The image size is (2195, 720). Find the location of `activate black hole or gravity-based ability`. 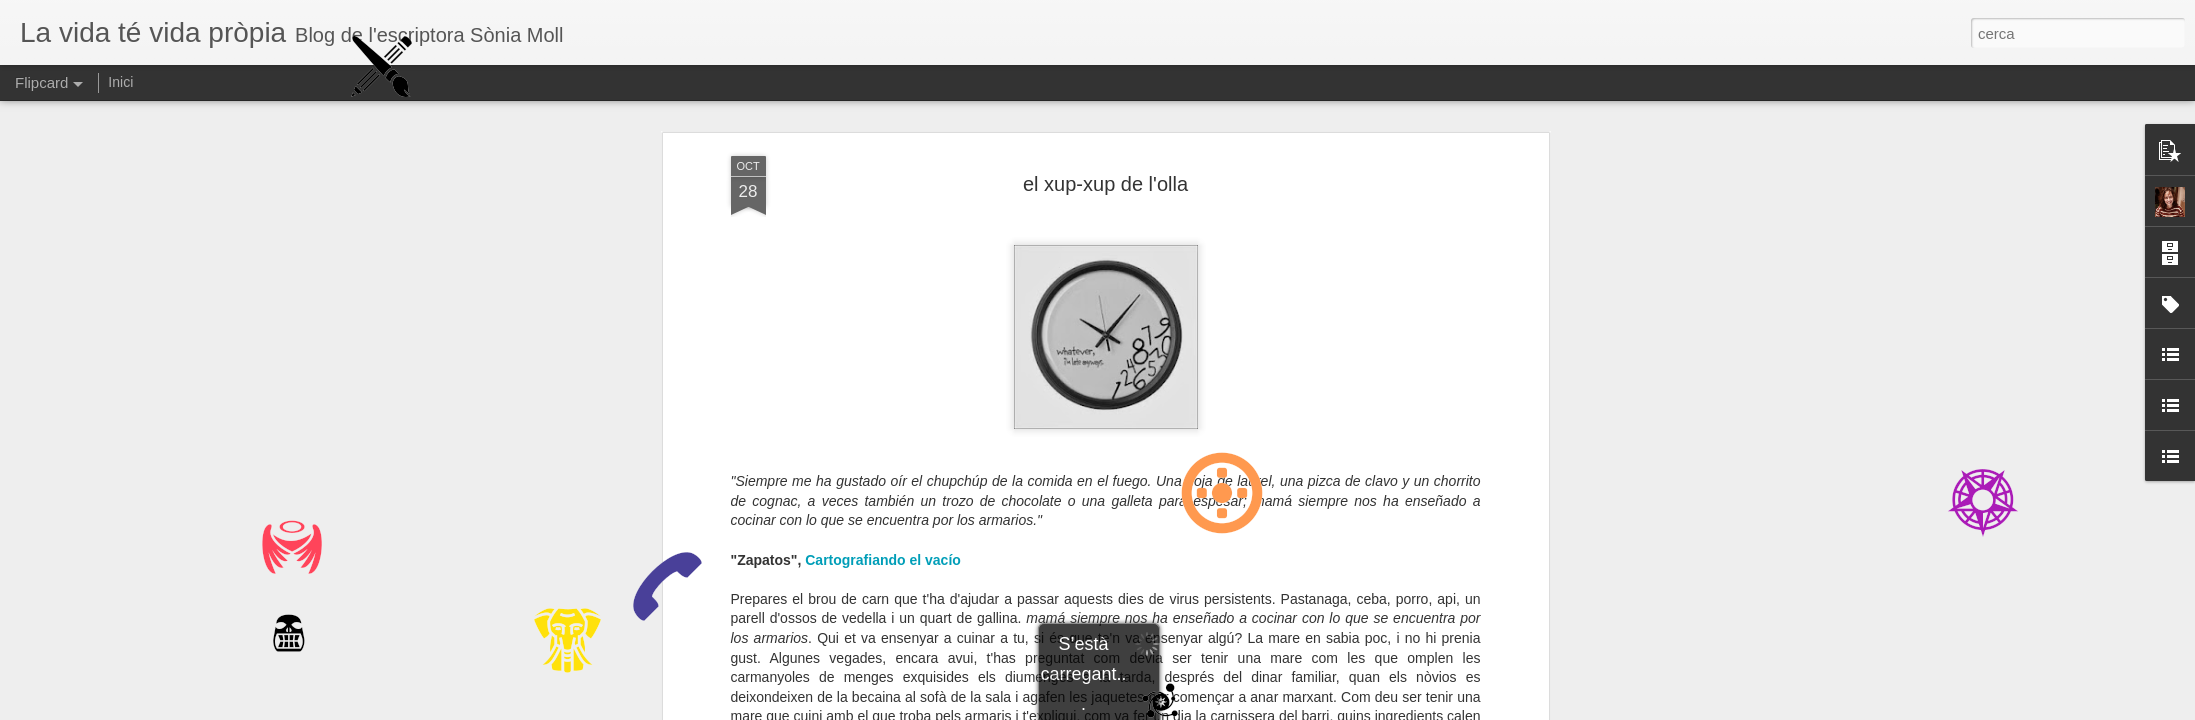

activate black hole or gravity-based ability is located at coordinates (1160, 701).